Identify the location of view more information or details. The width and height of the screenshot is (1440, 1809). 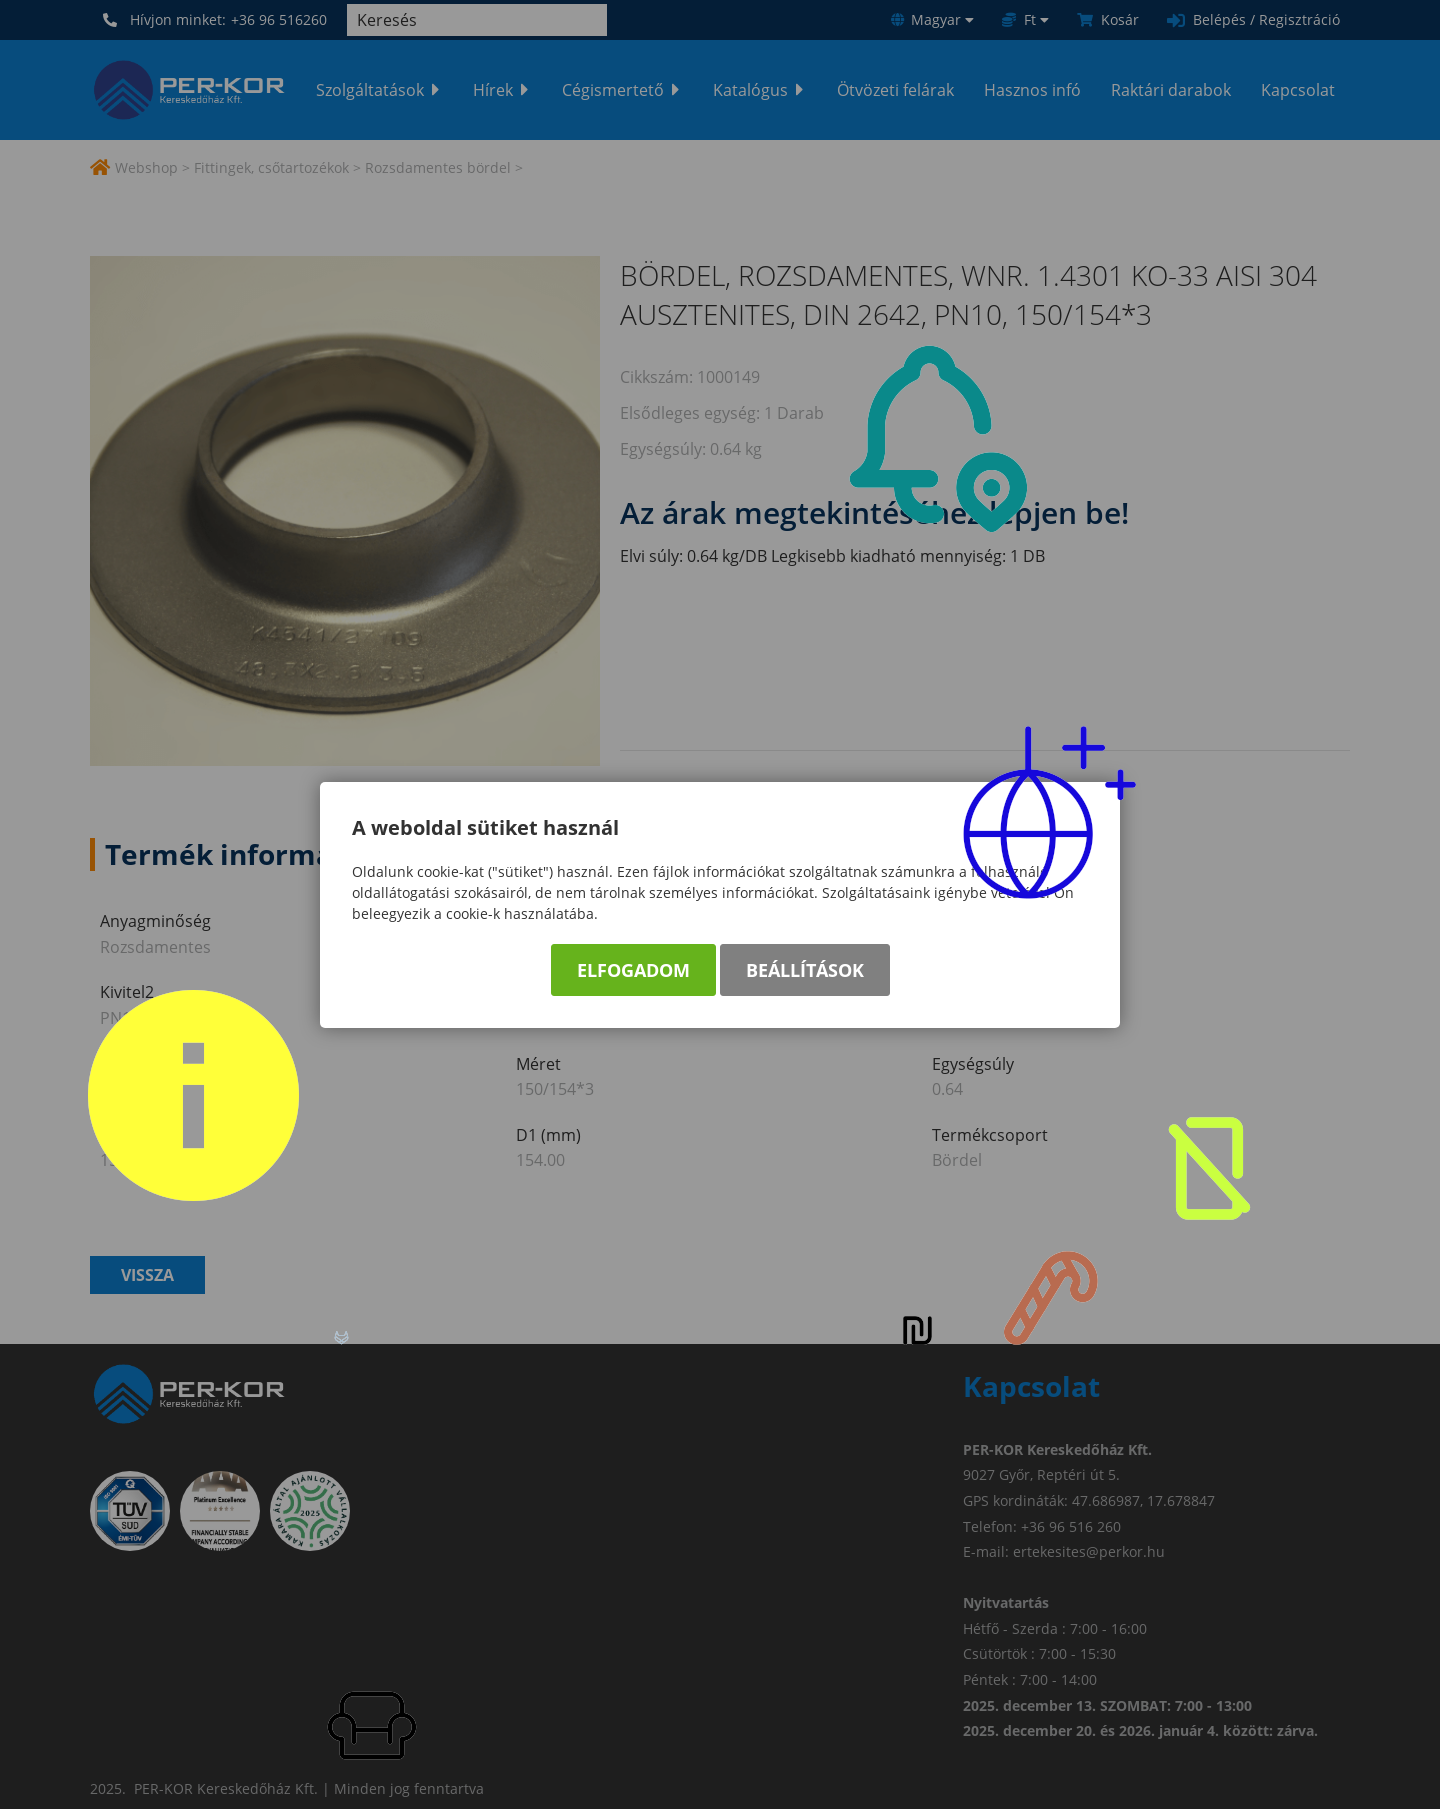
(193, 1095).